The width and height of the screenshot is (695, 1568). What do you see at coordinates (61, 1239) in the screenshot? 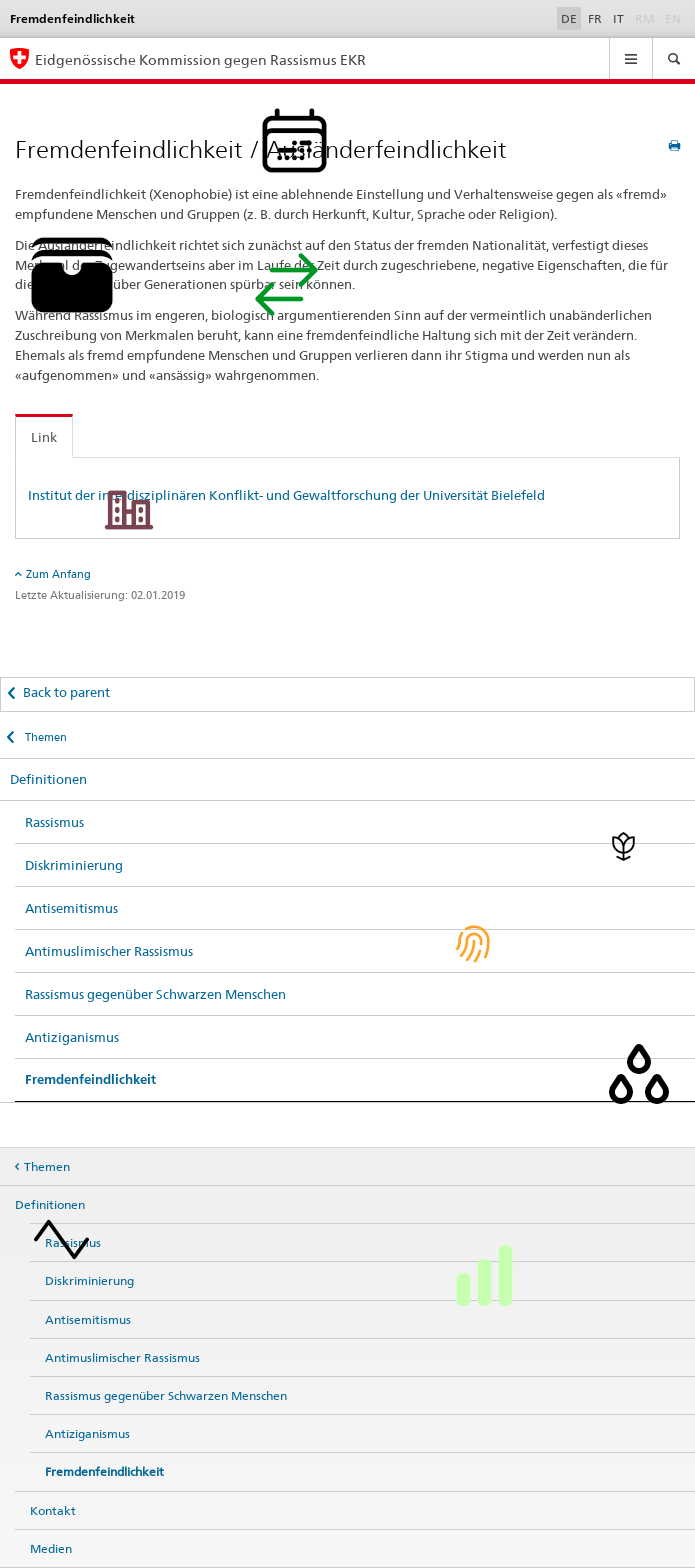
I see `toggle triangle waveform in audio synthesizer` at bounding box center [61, 1239].